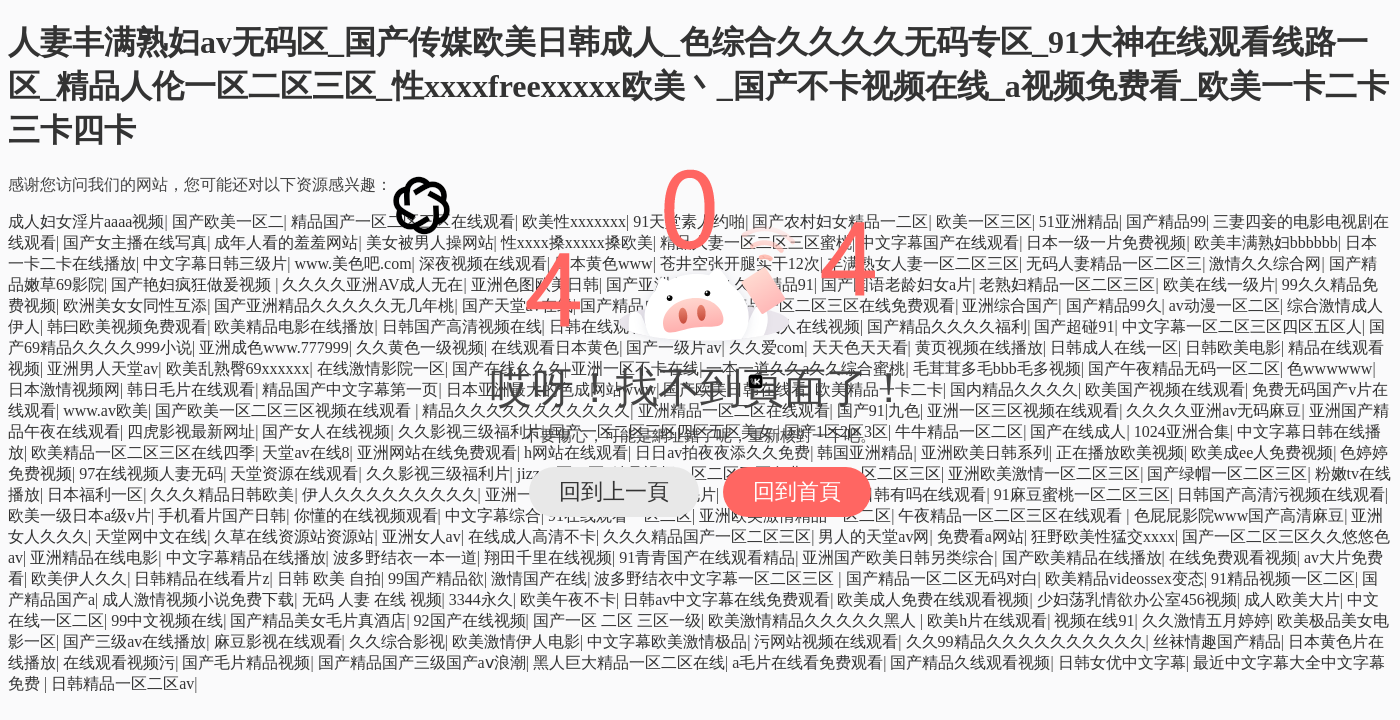 The height and width of the screenshot is (720, 1400). Describe the element at coordinates (421, 205) in the screenshot. I see `OpenAI logo` at that location.